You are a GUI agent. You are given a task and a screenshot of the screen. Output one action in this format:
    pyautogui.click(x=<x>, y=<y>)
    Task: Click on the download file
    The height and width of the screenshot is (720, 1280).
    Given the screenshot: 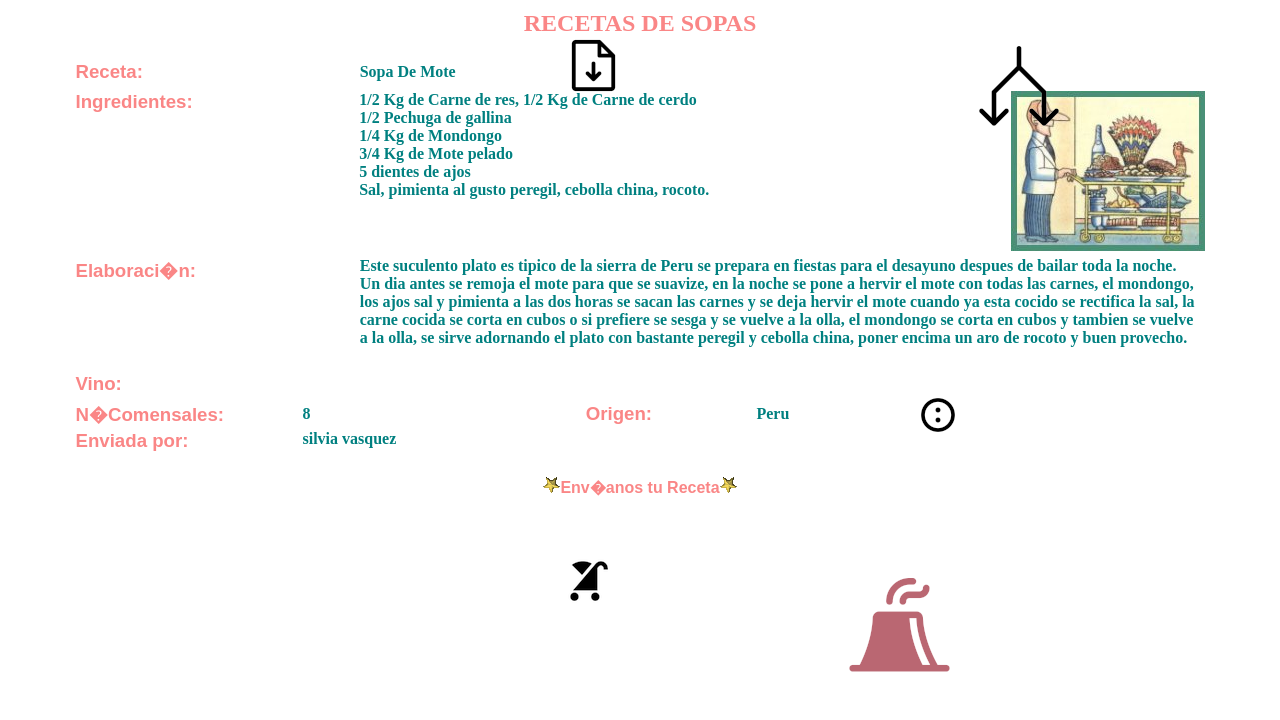 What is the action you would take?
    pyautogui.click(x=593, y=65)
    